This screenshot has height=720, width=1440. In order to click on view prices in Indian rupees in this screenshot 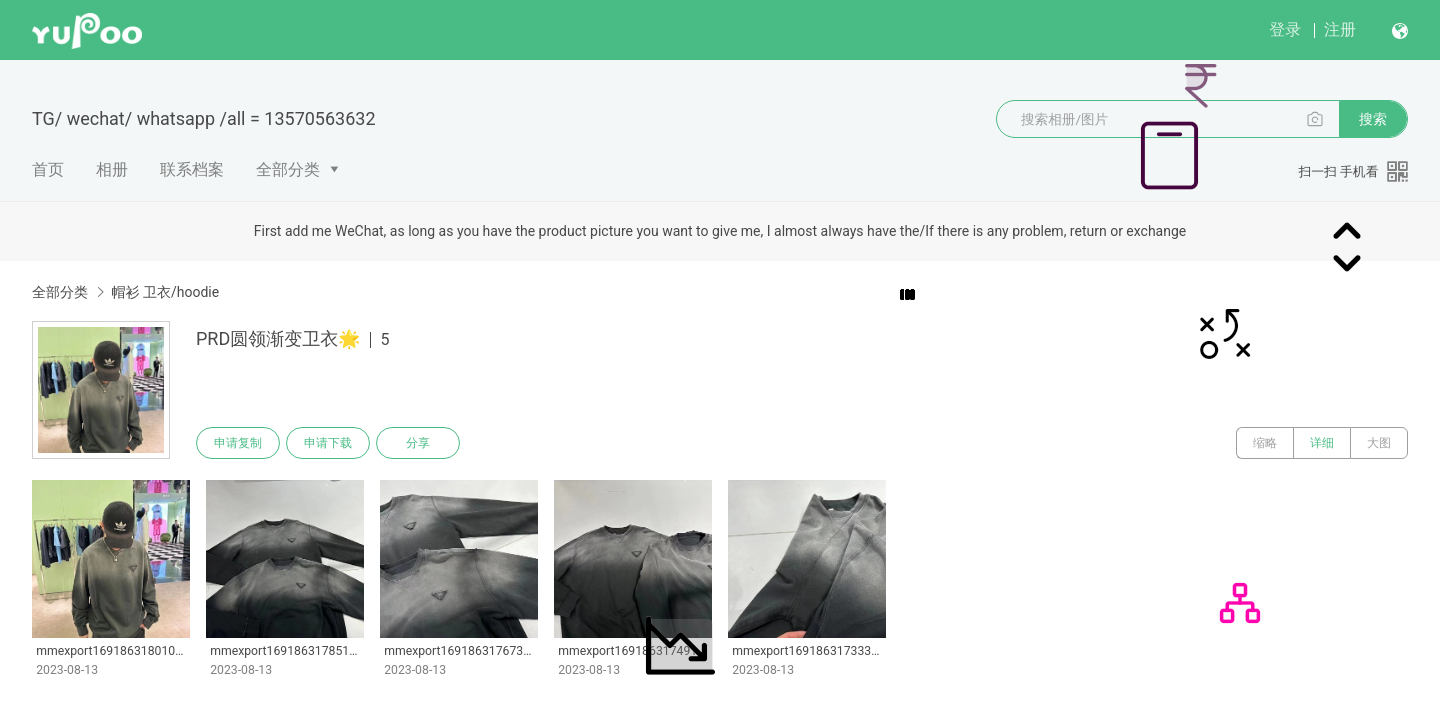, I will do `click(1199, 85)`.